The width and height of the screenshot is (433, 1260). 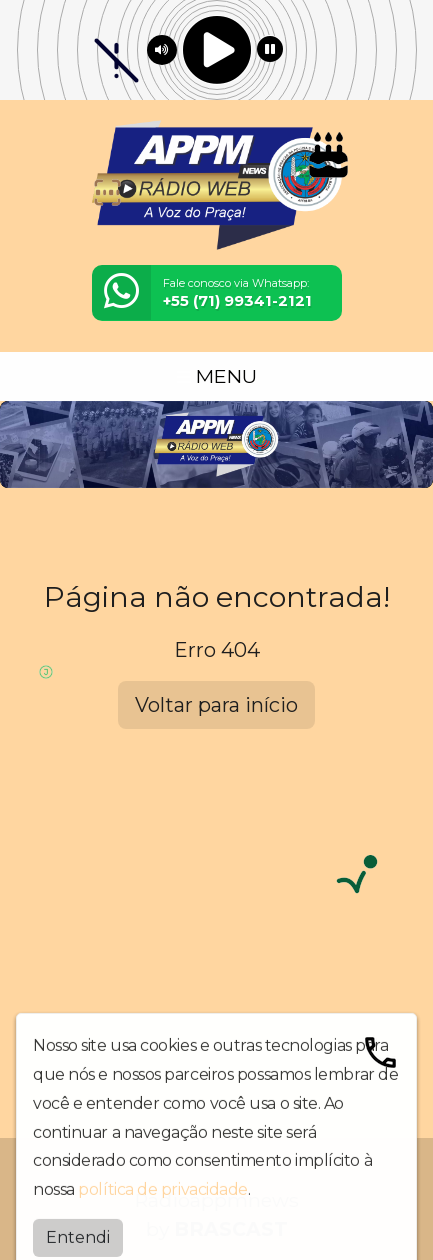 I want to click on indicates a bounce or rebound animation to the right, so click(x=357, y=873).